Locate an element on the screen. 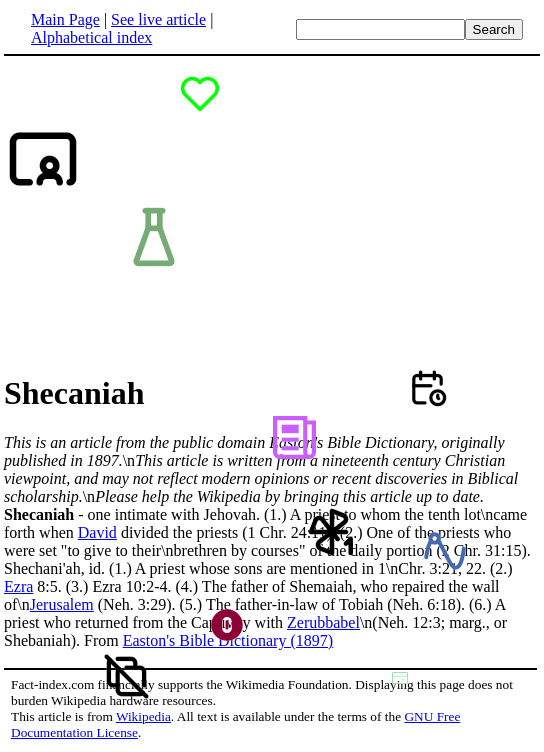  adjust car ventilation fan to setting 1 is located at coordinates (332, 532).